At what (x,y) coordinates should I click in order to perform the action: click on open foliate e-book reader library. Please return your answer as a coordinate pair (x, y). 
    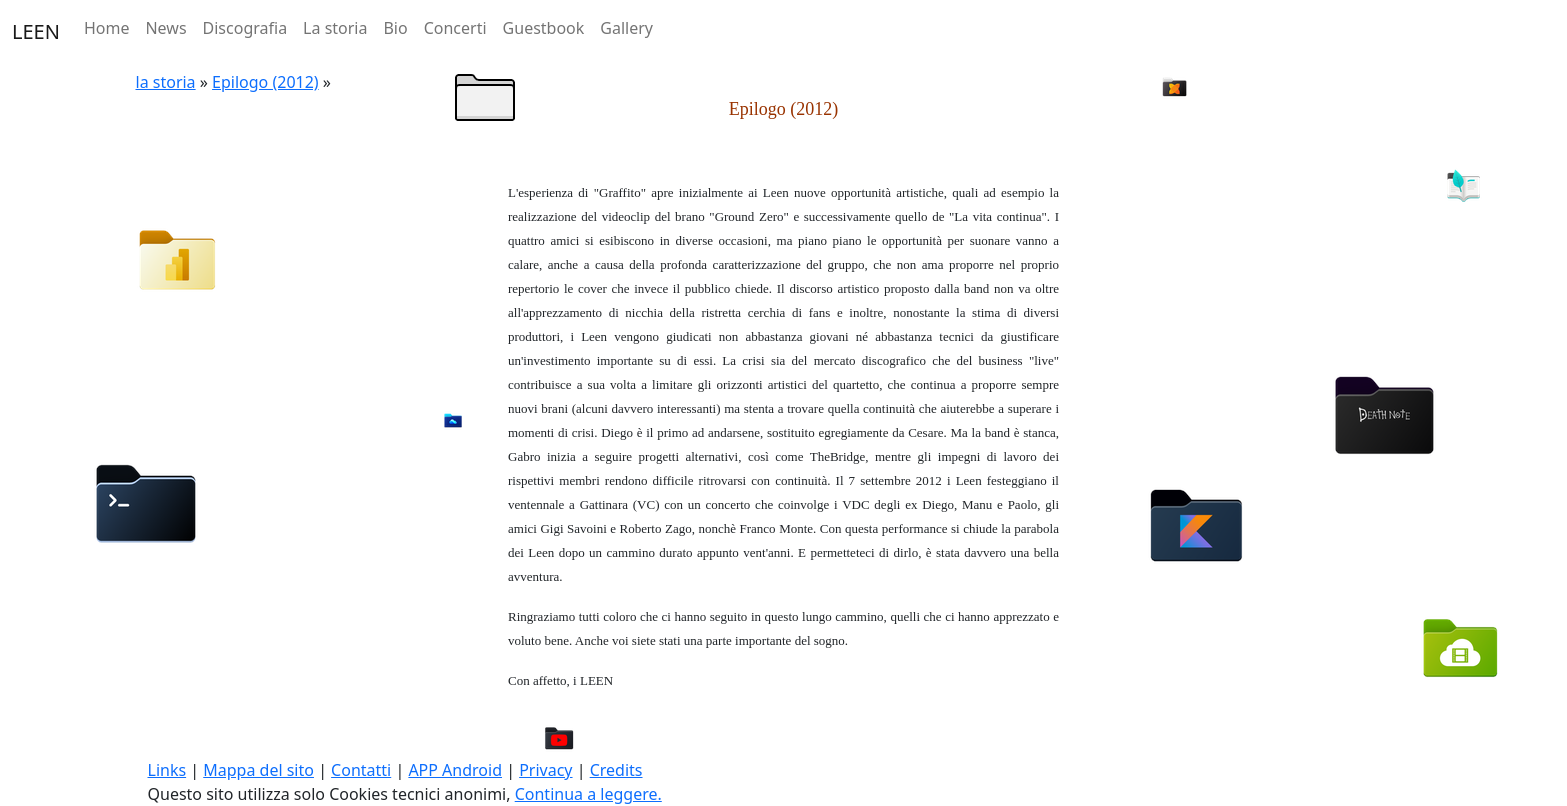
    Looking at the image, I should click on (1463, 186).